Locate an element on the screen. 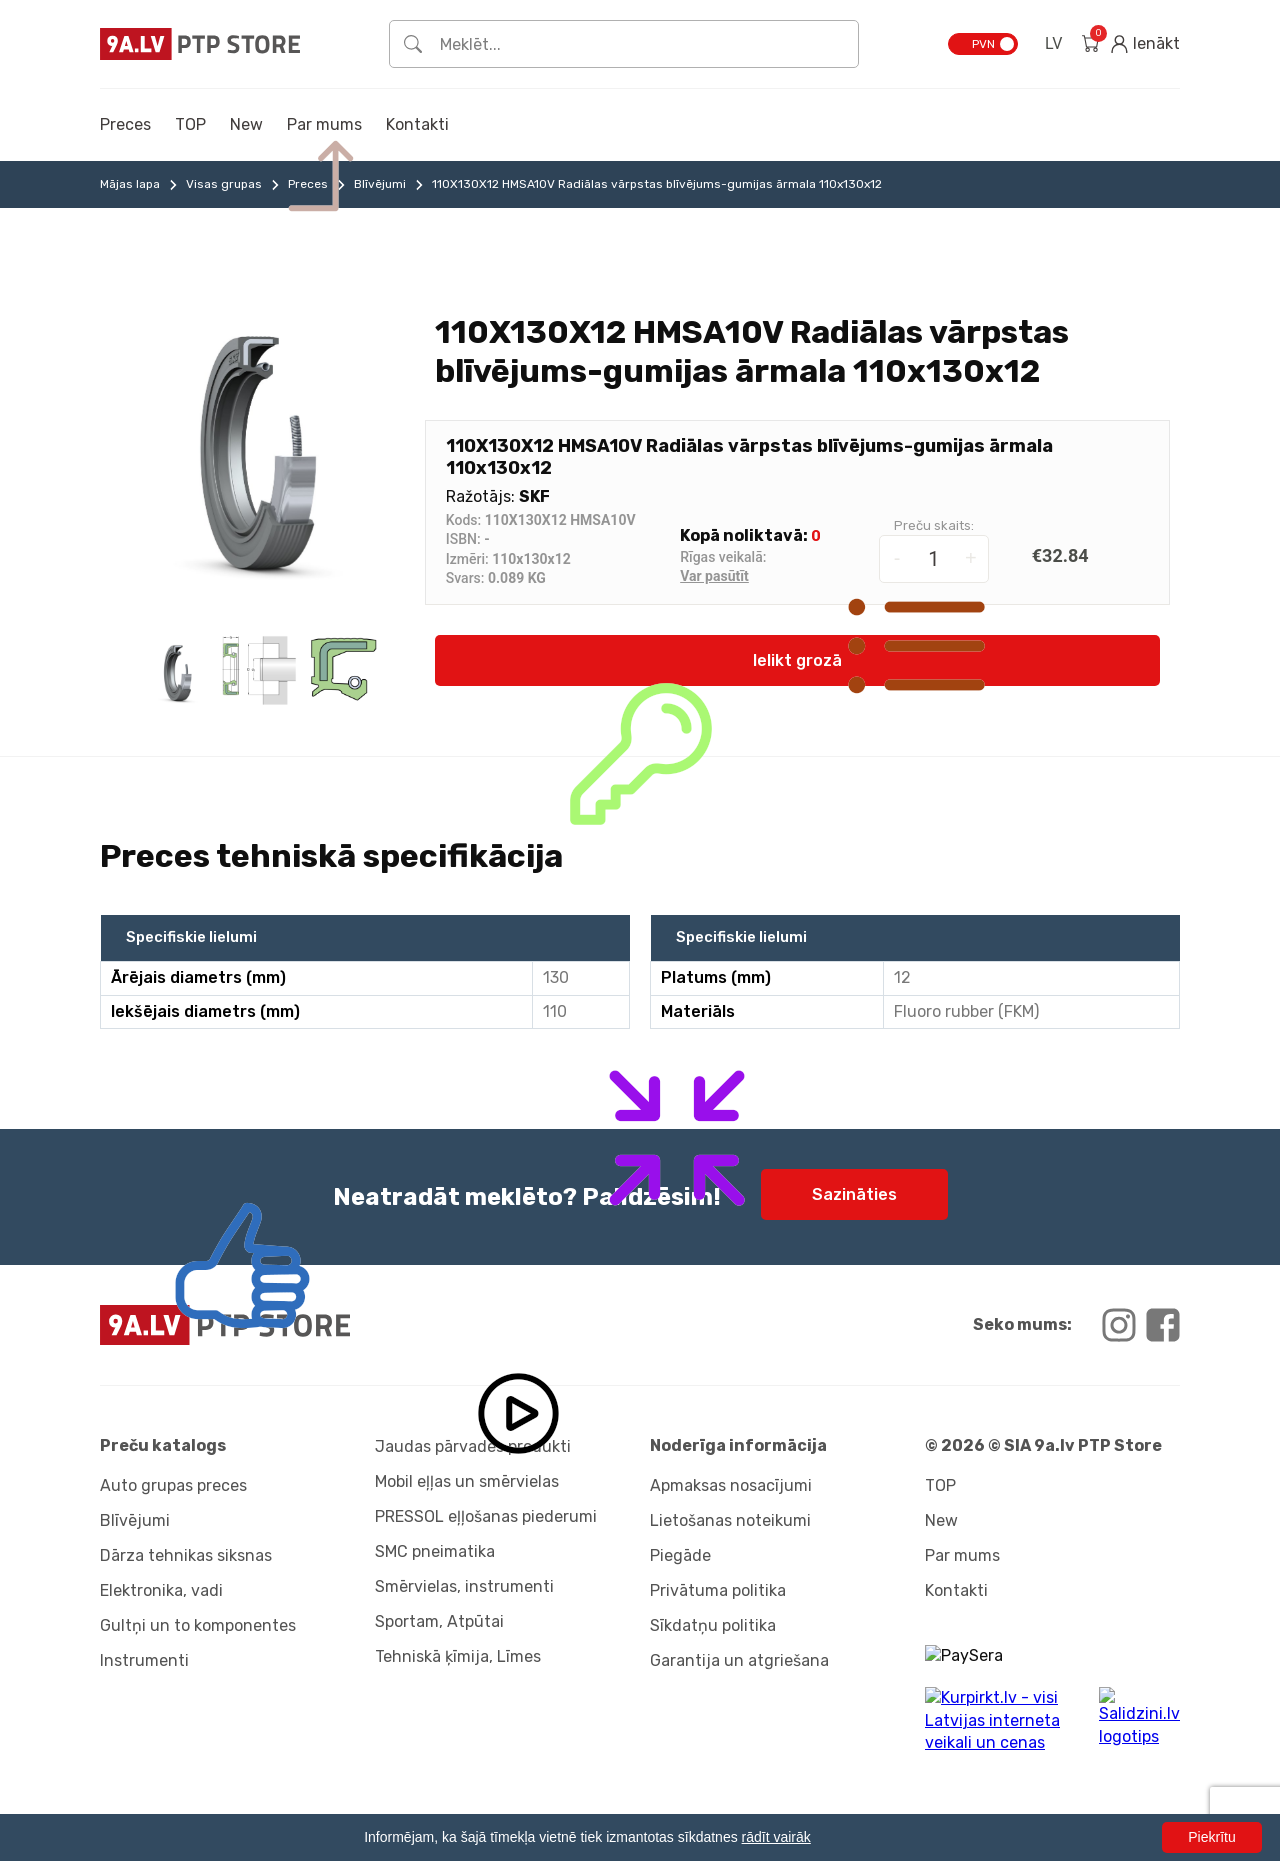  access security or authentication settings is located at coordinates (641, 754).